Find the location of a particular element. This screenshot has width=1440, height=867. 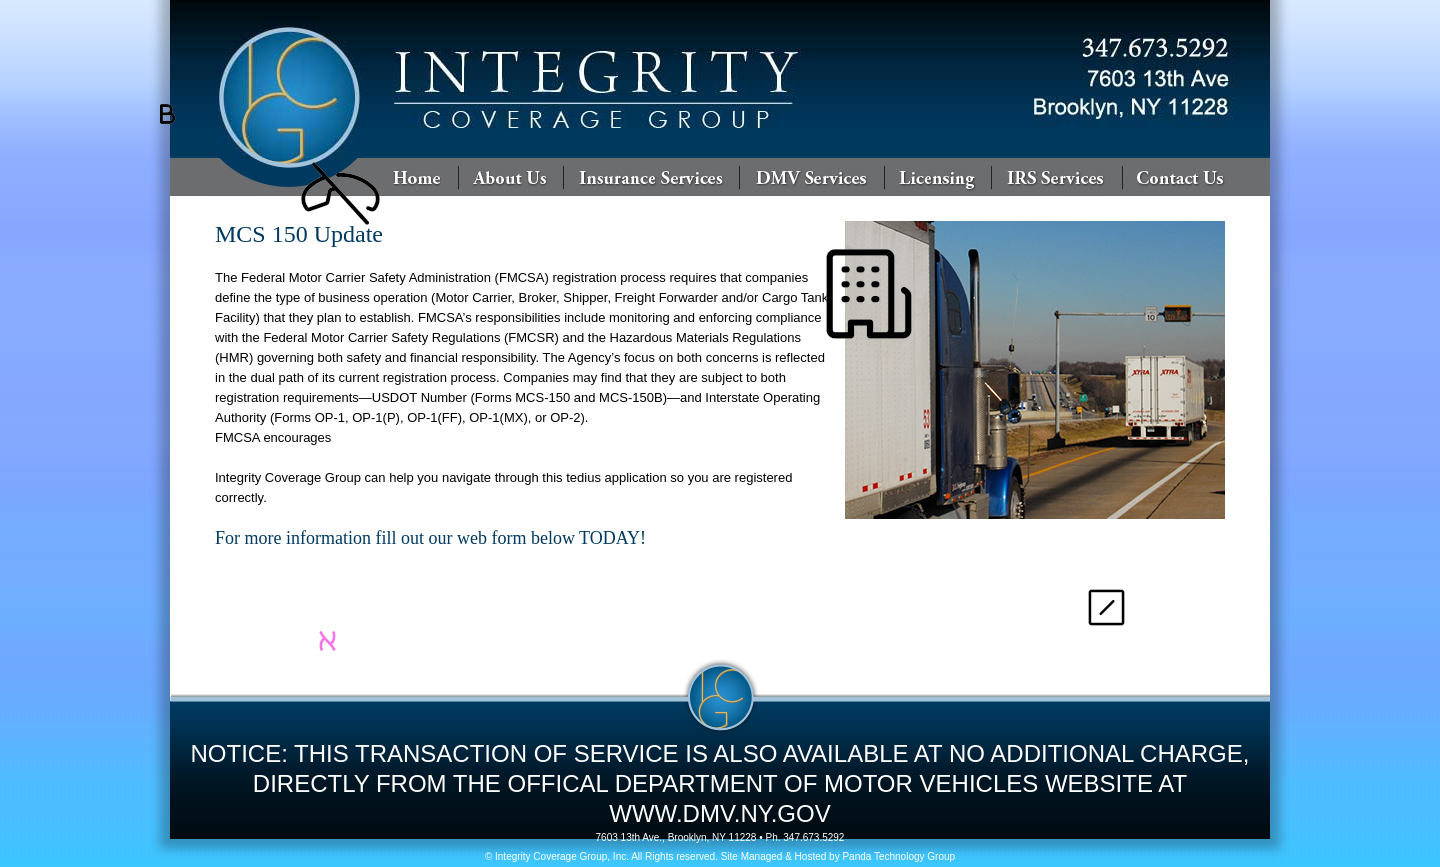

end or decline a phone call is located at coordinates (340, 193).